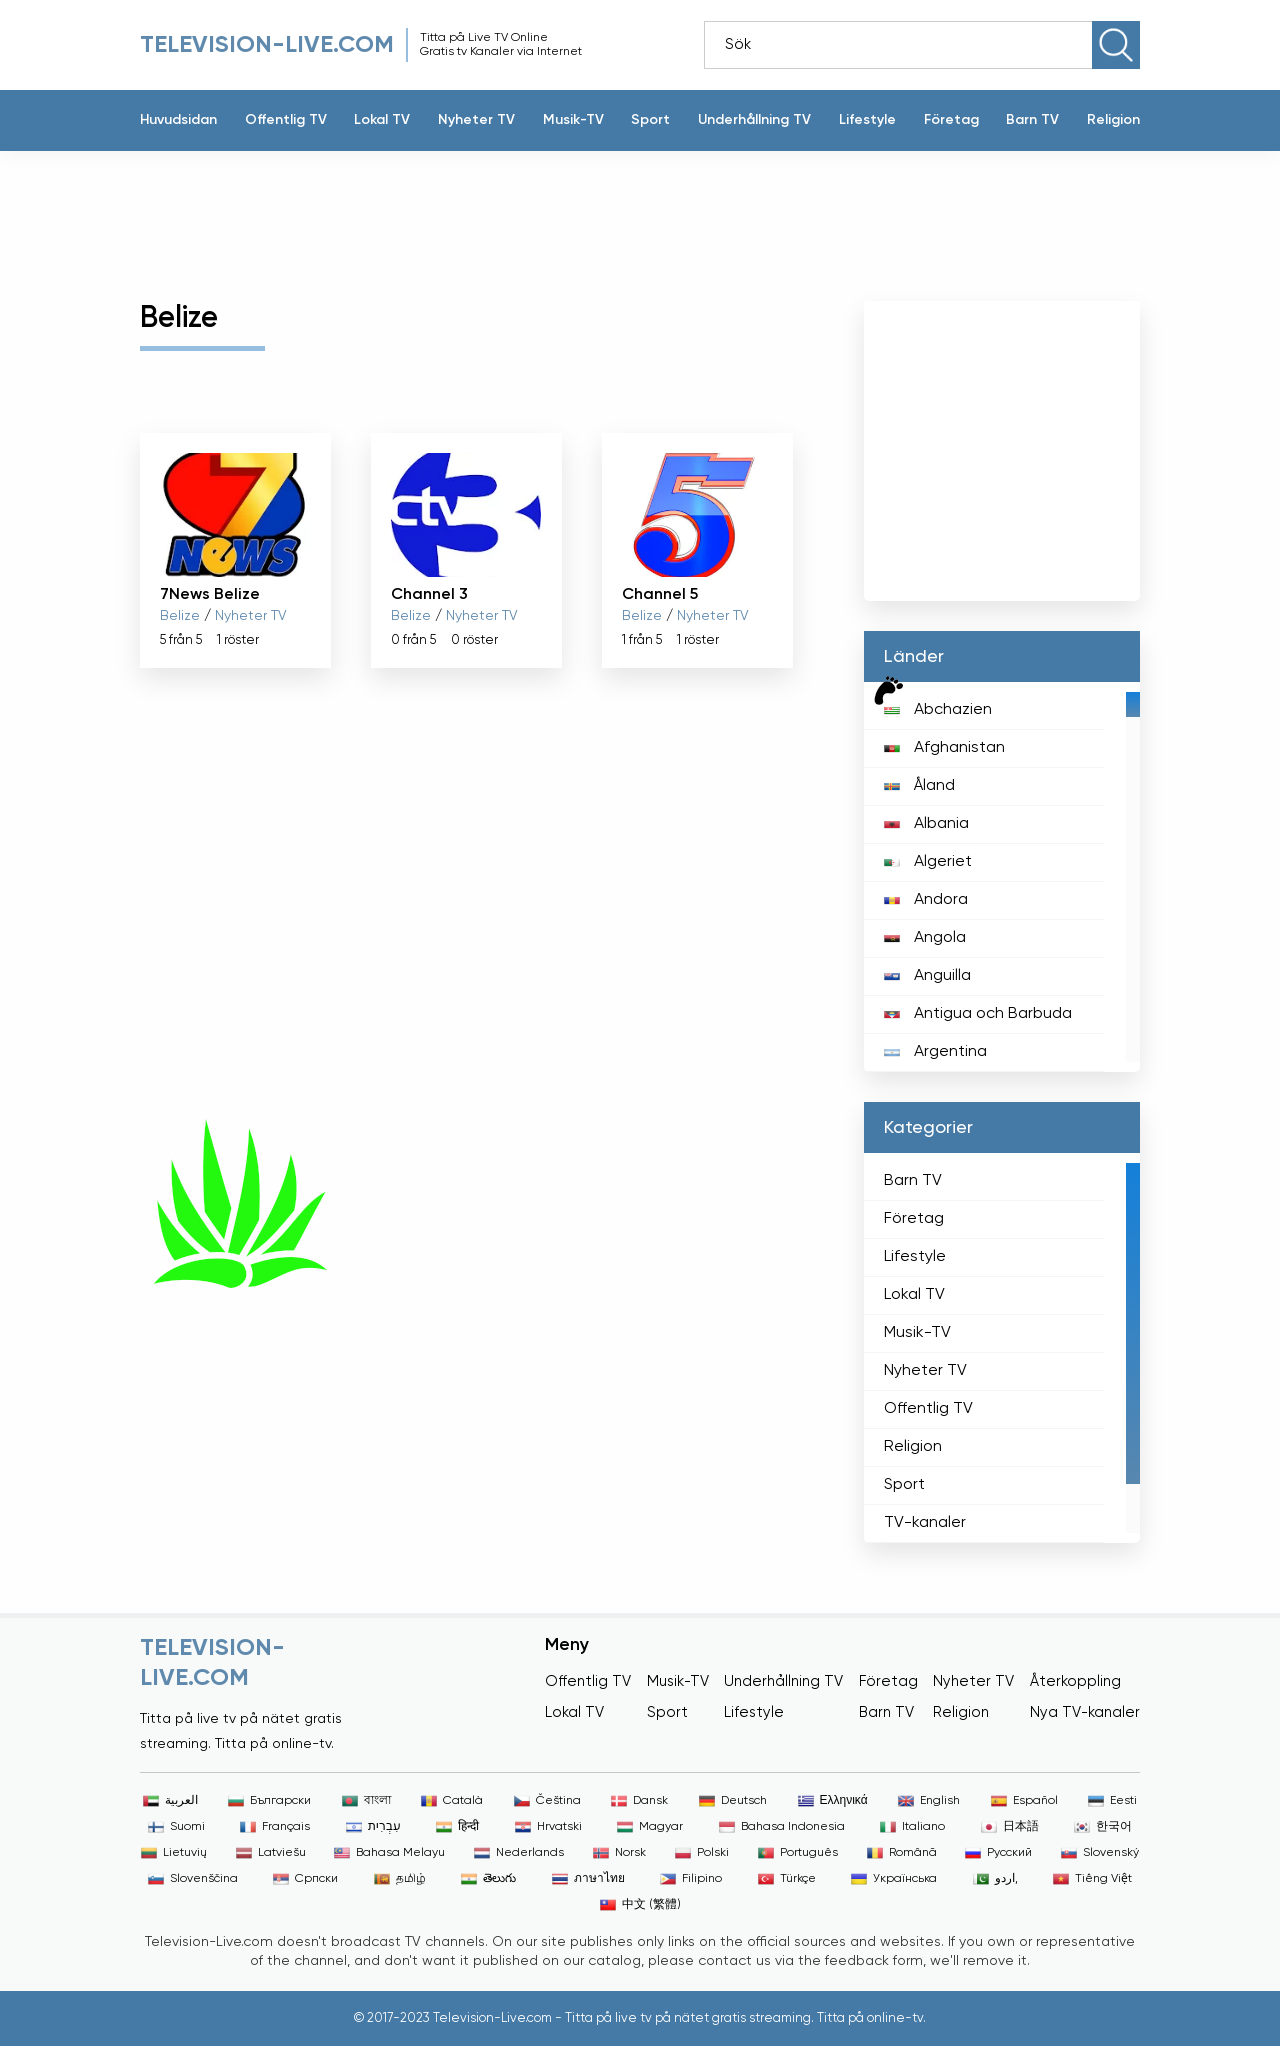 This screenshot has height=2046, width=1280. I want to click on agave plant icon for a gardening or farming game, so click(240, 1203).